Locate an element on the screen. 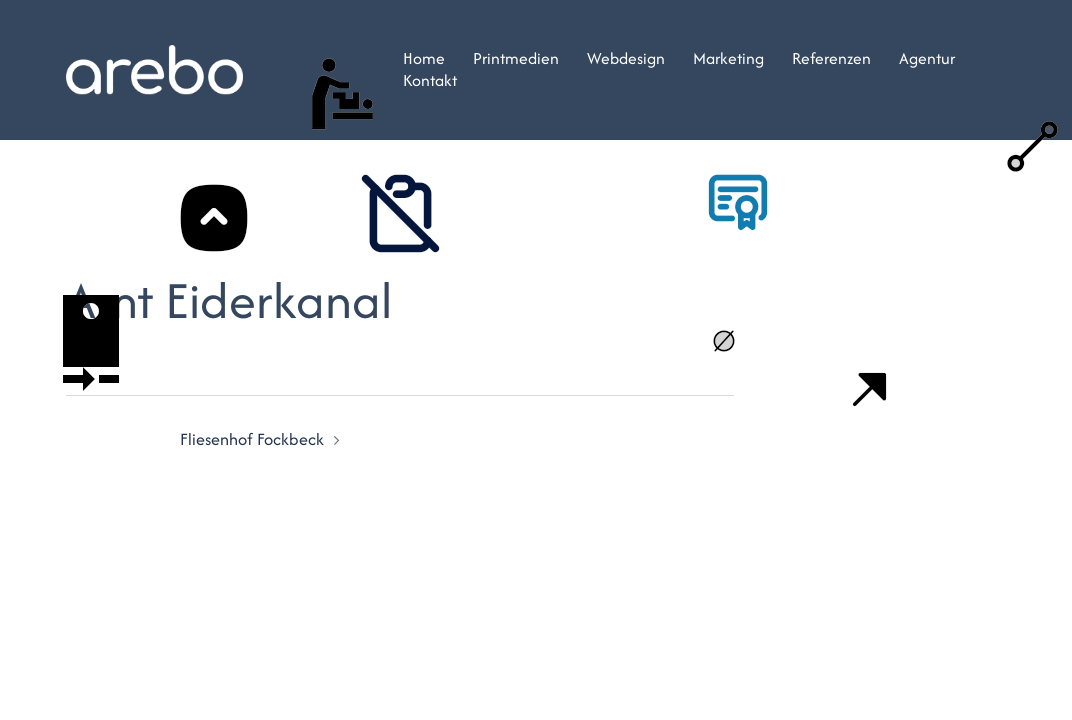 The image size is (1072, 720). switch to rear camera is located at coordinates (91, 343).